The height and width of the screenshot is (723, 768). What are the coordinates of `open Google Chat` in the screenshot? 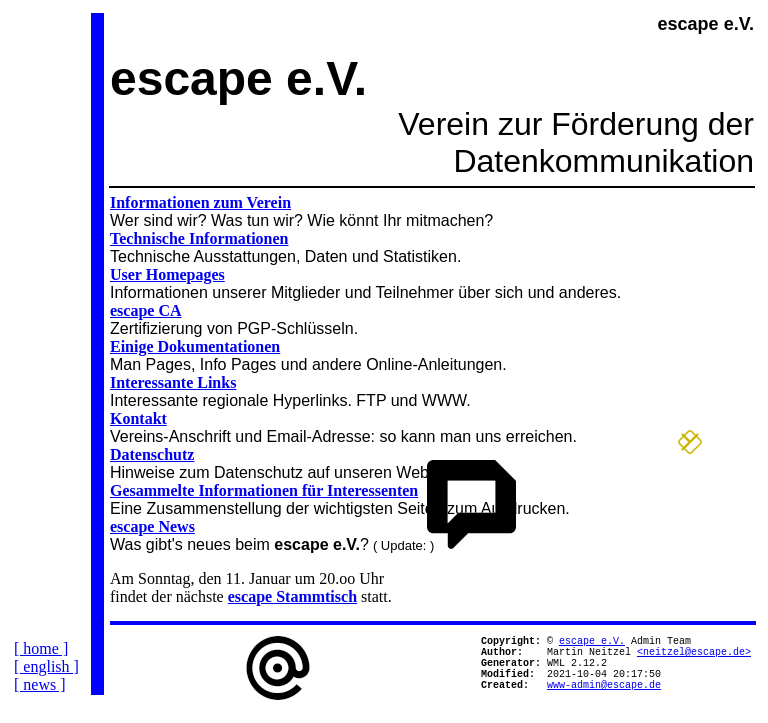 It's located at (471, 504).